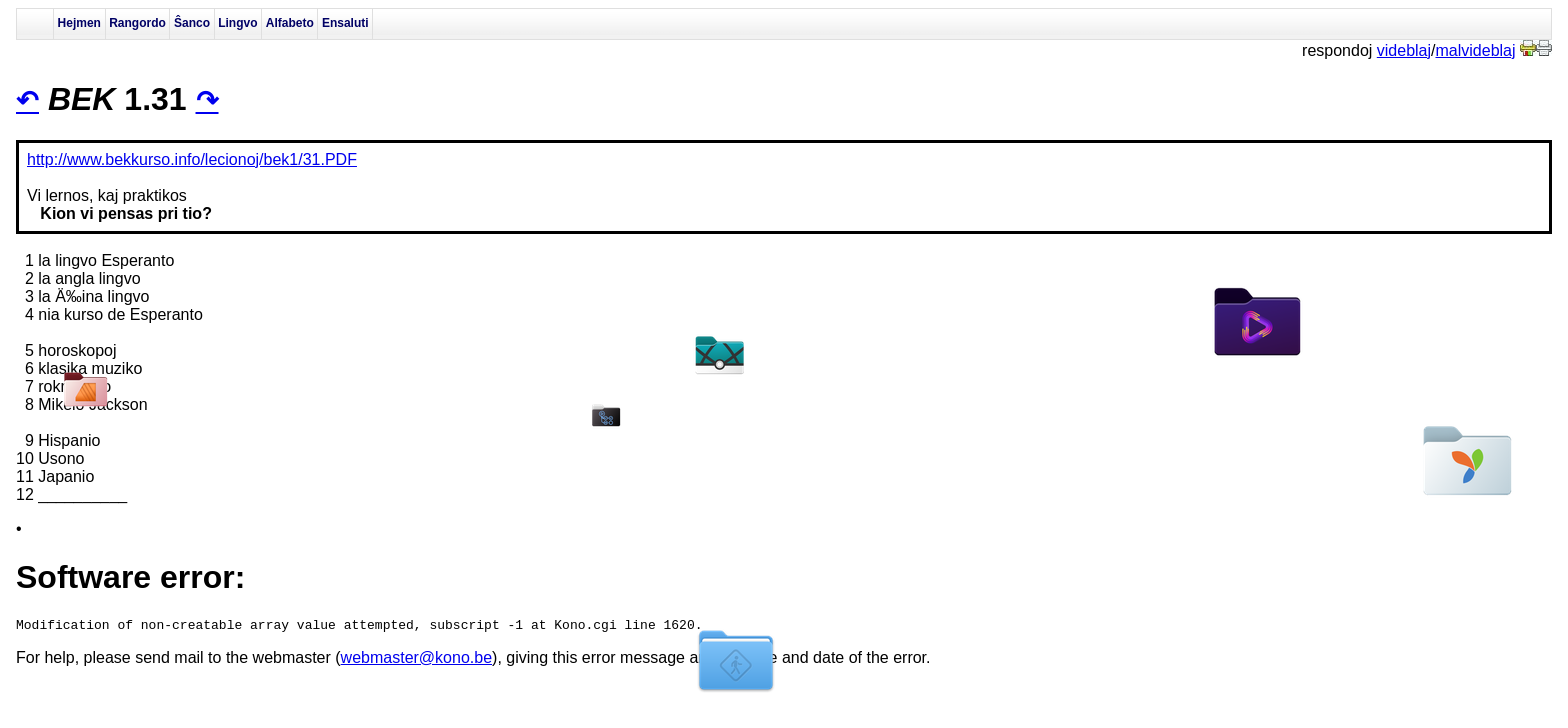 The width and height of the screenshot is (1568, 728). I want to click on open yii2 framework project folder, so click(1467, 463).